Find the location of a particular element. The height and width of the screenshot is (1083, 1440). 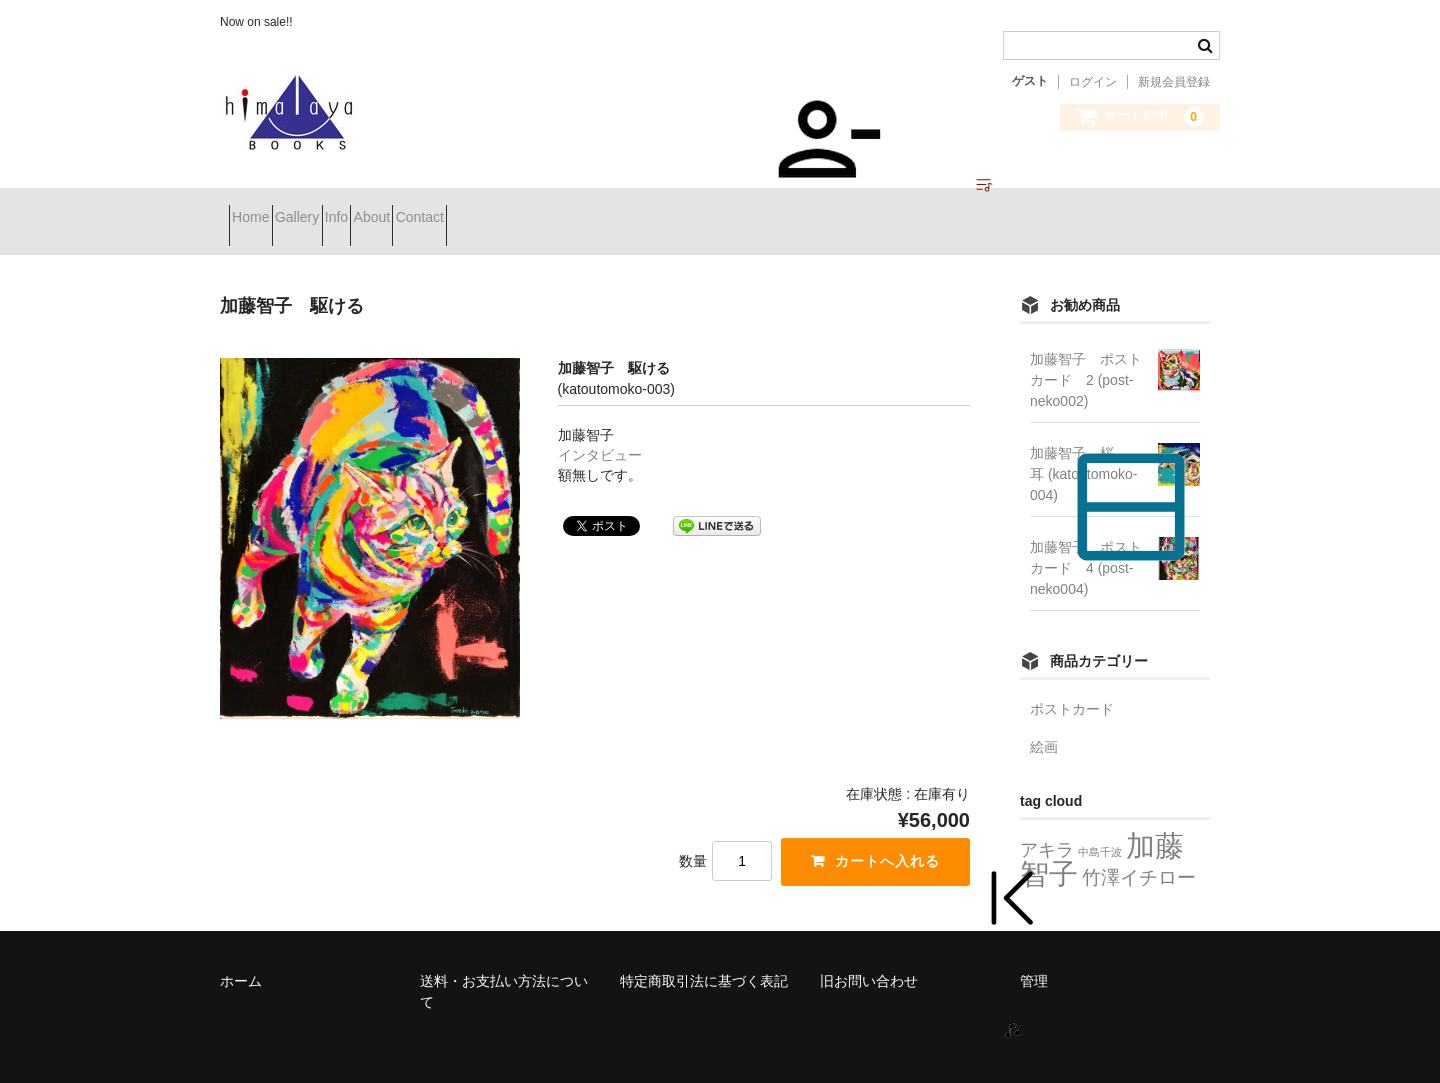

view your music playlist is located at coordinates (983, 184).